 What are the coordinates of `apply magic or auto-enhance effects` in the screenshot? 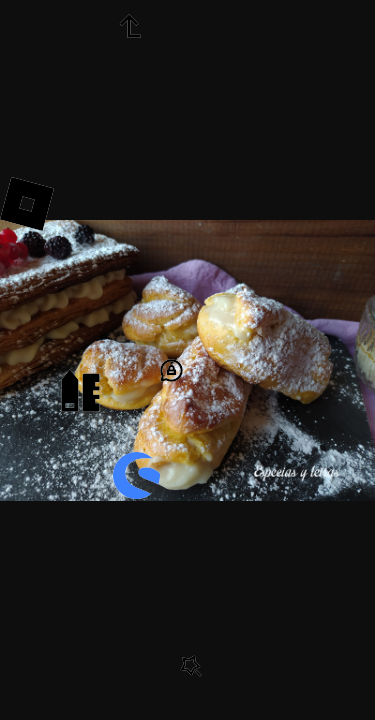 It's located at (191, 666).